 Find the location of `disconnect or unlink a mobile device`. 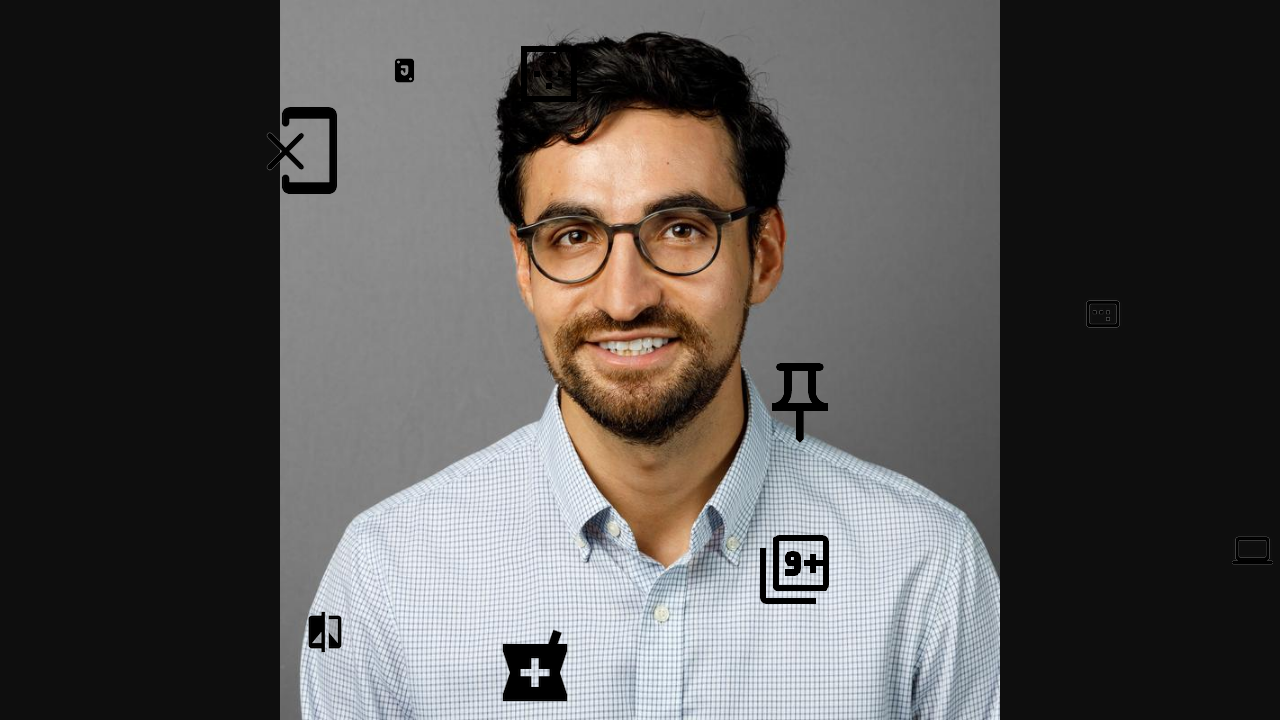

disconnect or unlink a mobile device is located at coordinates (301, 150).